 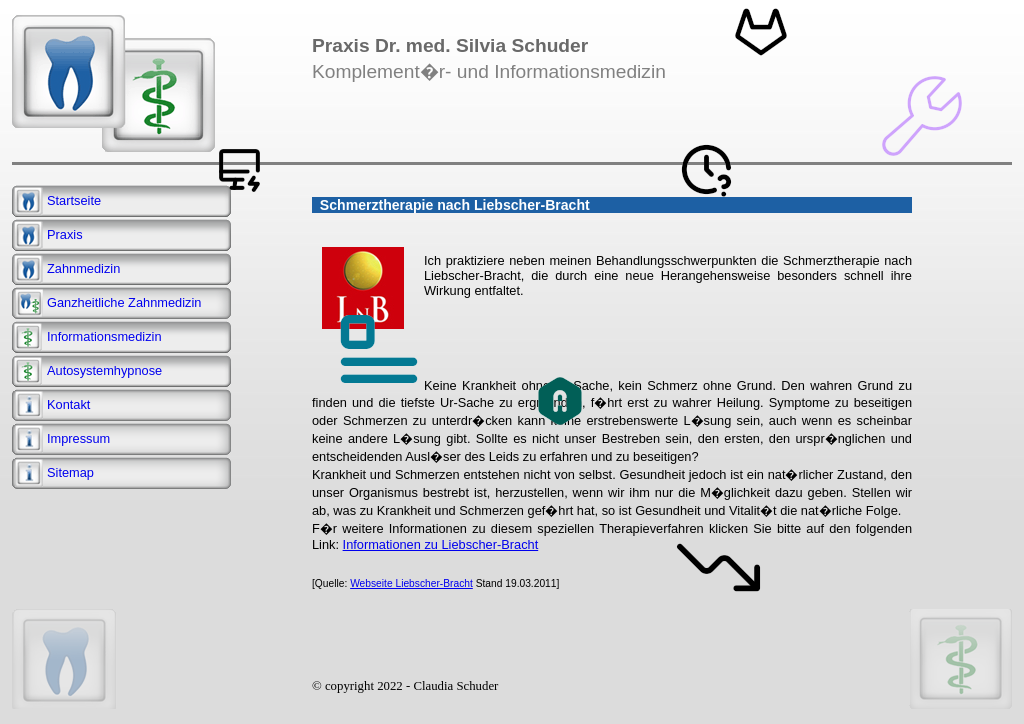 I want to click on select option A in a multiple choice interface, so click(x=560, y=401).